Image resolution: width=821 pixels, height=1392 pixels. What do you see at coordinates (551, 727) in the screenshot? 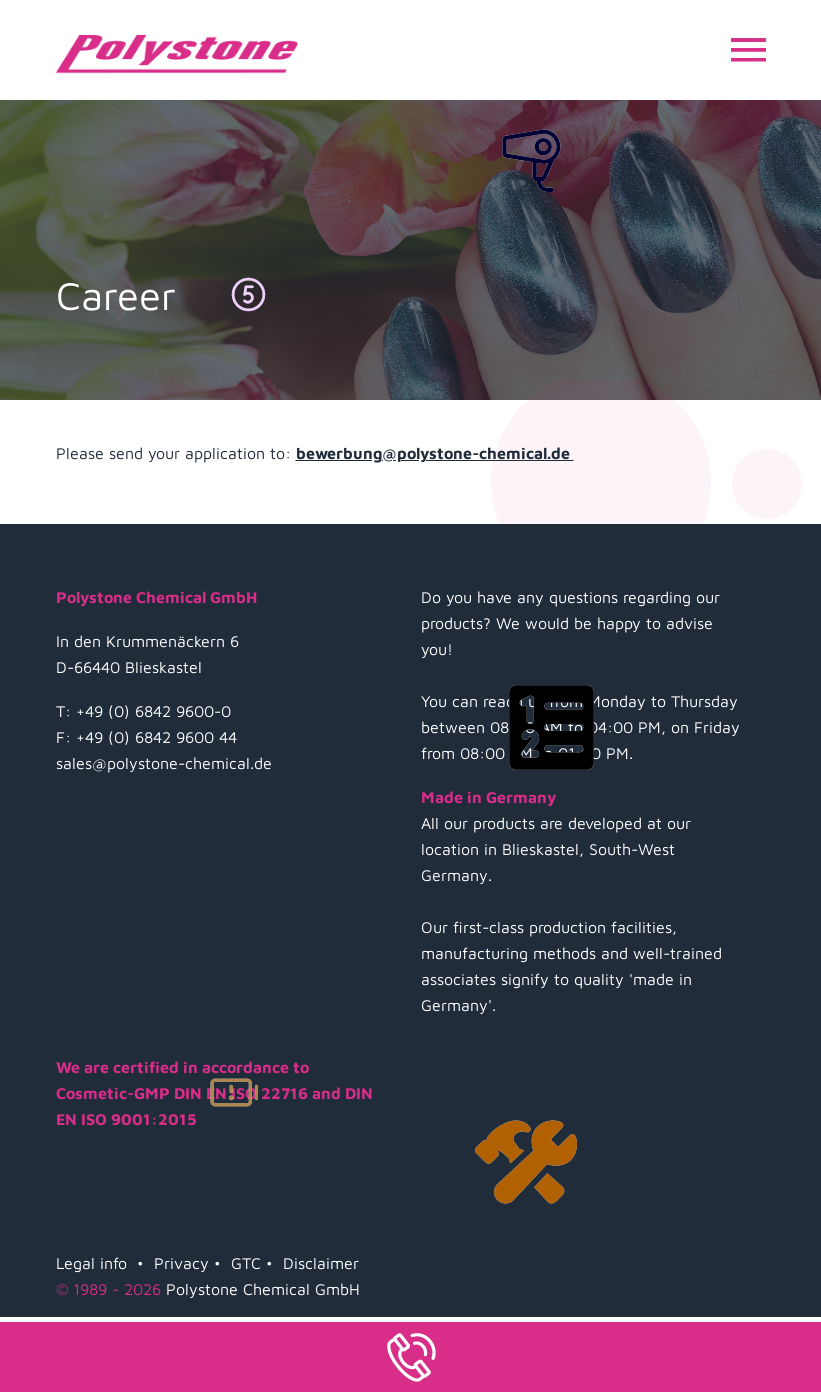
I see `create a numbered list` at bounding box center [551, 727].